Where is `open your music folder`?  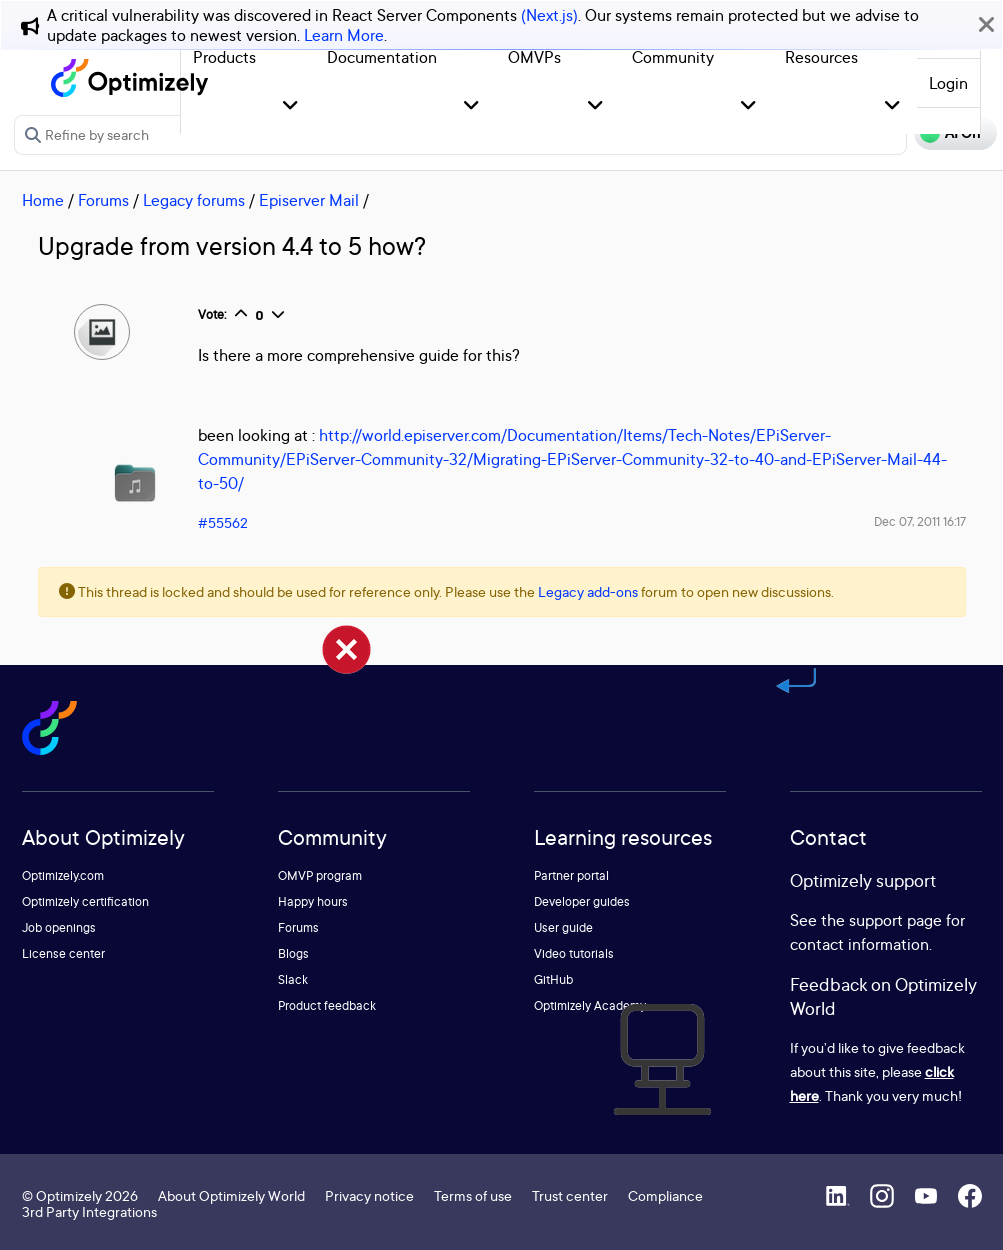
open your music folder is located at coordinates (135, 483).